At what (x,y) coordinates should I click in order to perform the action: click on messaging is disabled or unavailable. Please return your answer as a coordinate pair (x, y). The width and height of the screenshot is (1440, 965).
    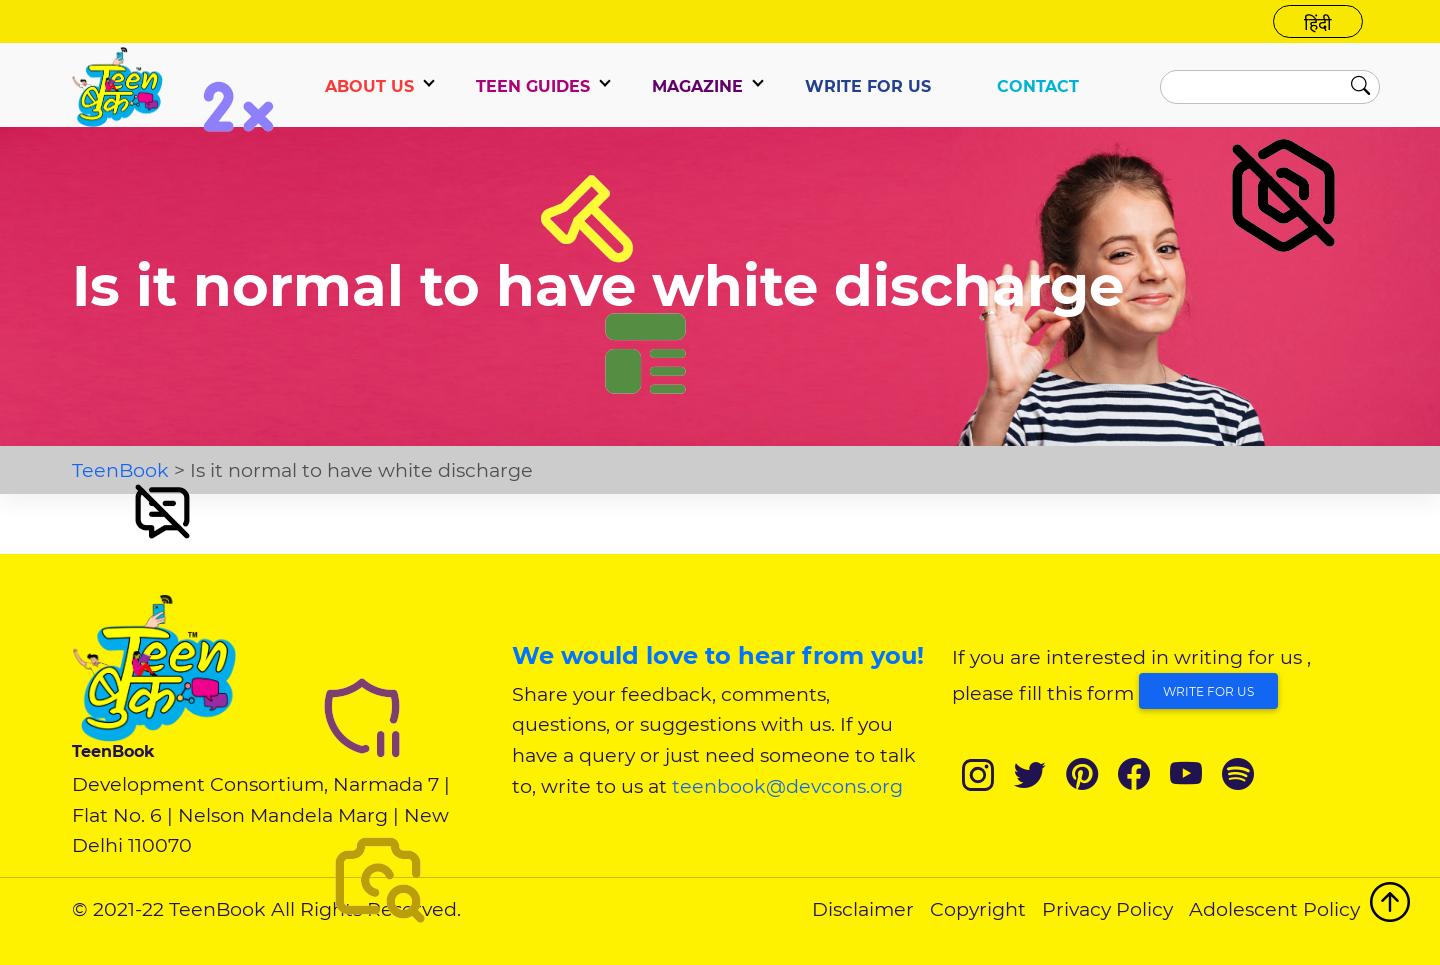
    Looking at the image, I should click on (162, 511).